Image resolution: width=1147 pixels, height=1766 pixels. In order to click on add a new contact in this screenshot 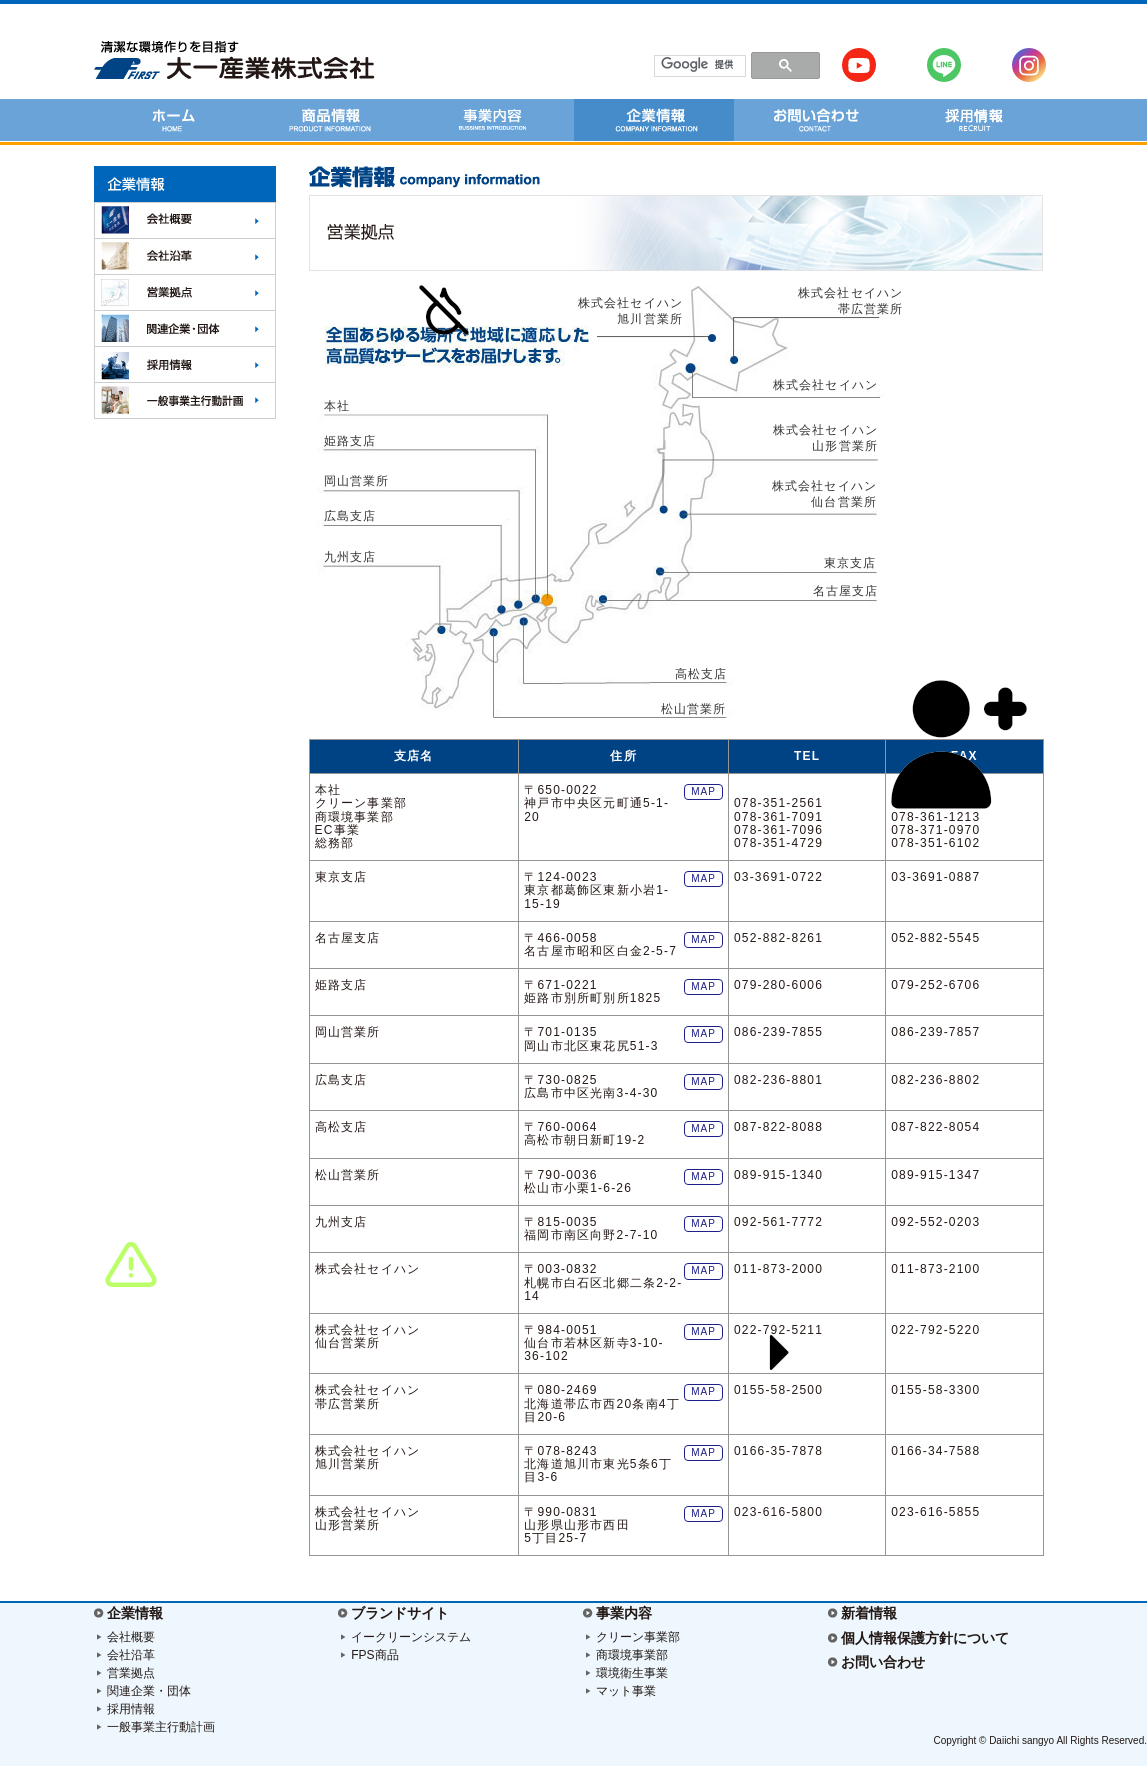, I will do `click(955, 744)`.